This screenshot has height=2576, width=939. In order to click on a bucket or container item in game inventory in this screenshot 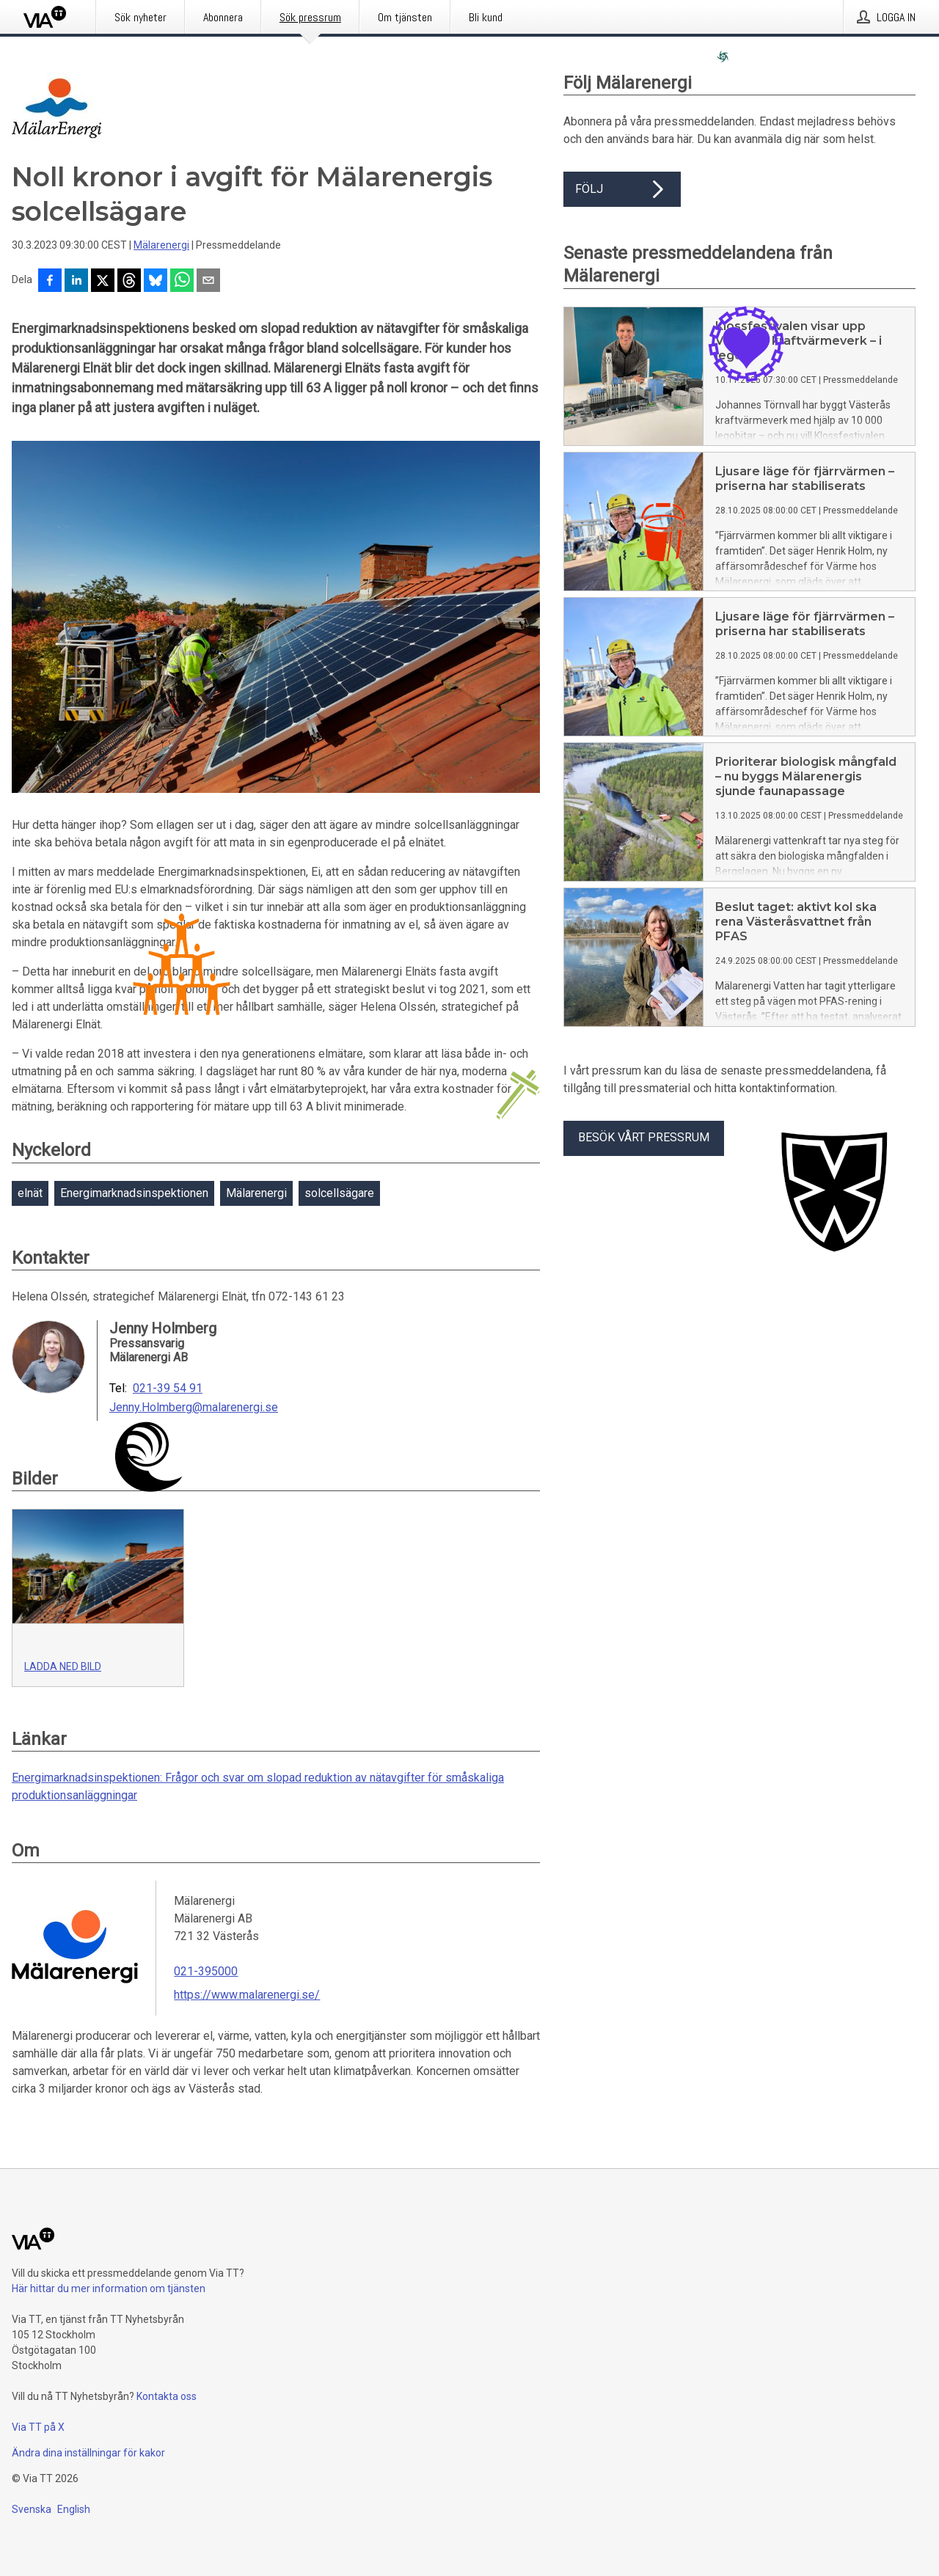, I will do `click(663, 530)`.